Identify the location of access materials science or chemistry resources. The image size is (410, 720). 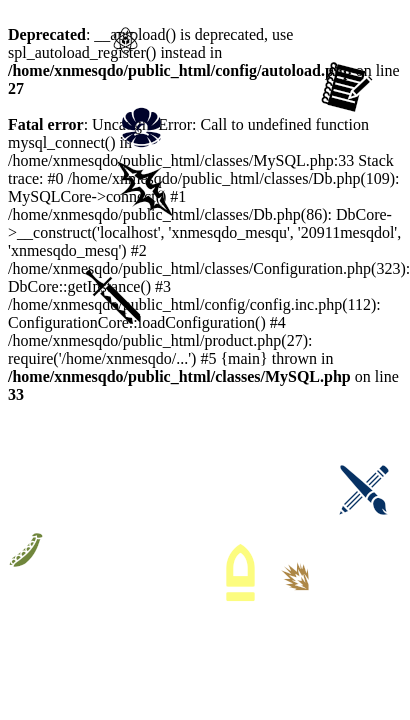
(125, 40).